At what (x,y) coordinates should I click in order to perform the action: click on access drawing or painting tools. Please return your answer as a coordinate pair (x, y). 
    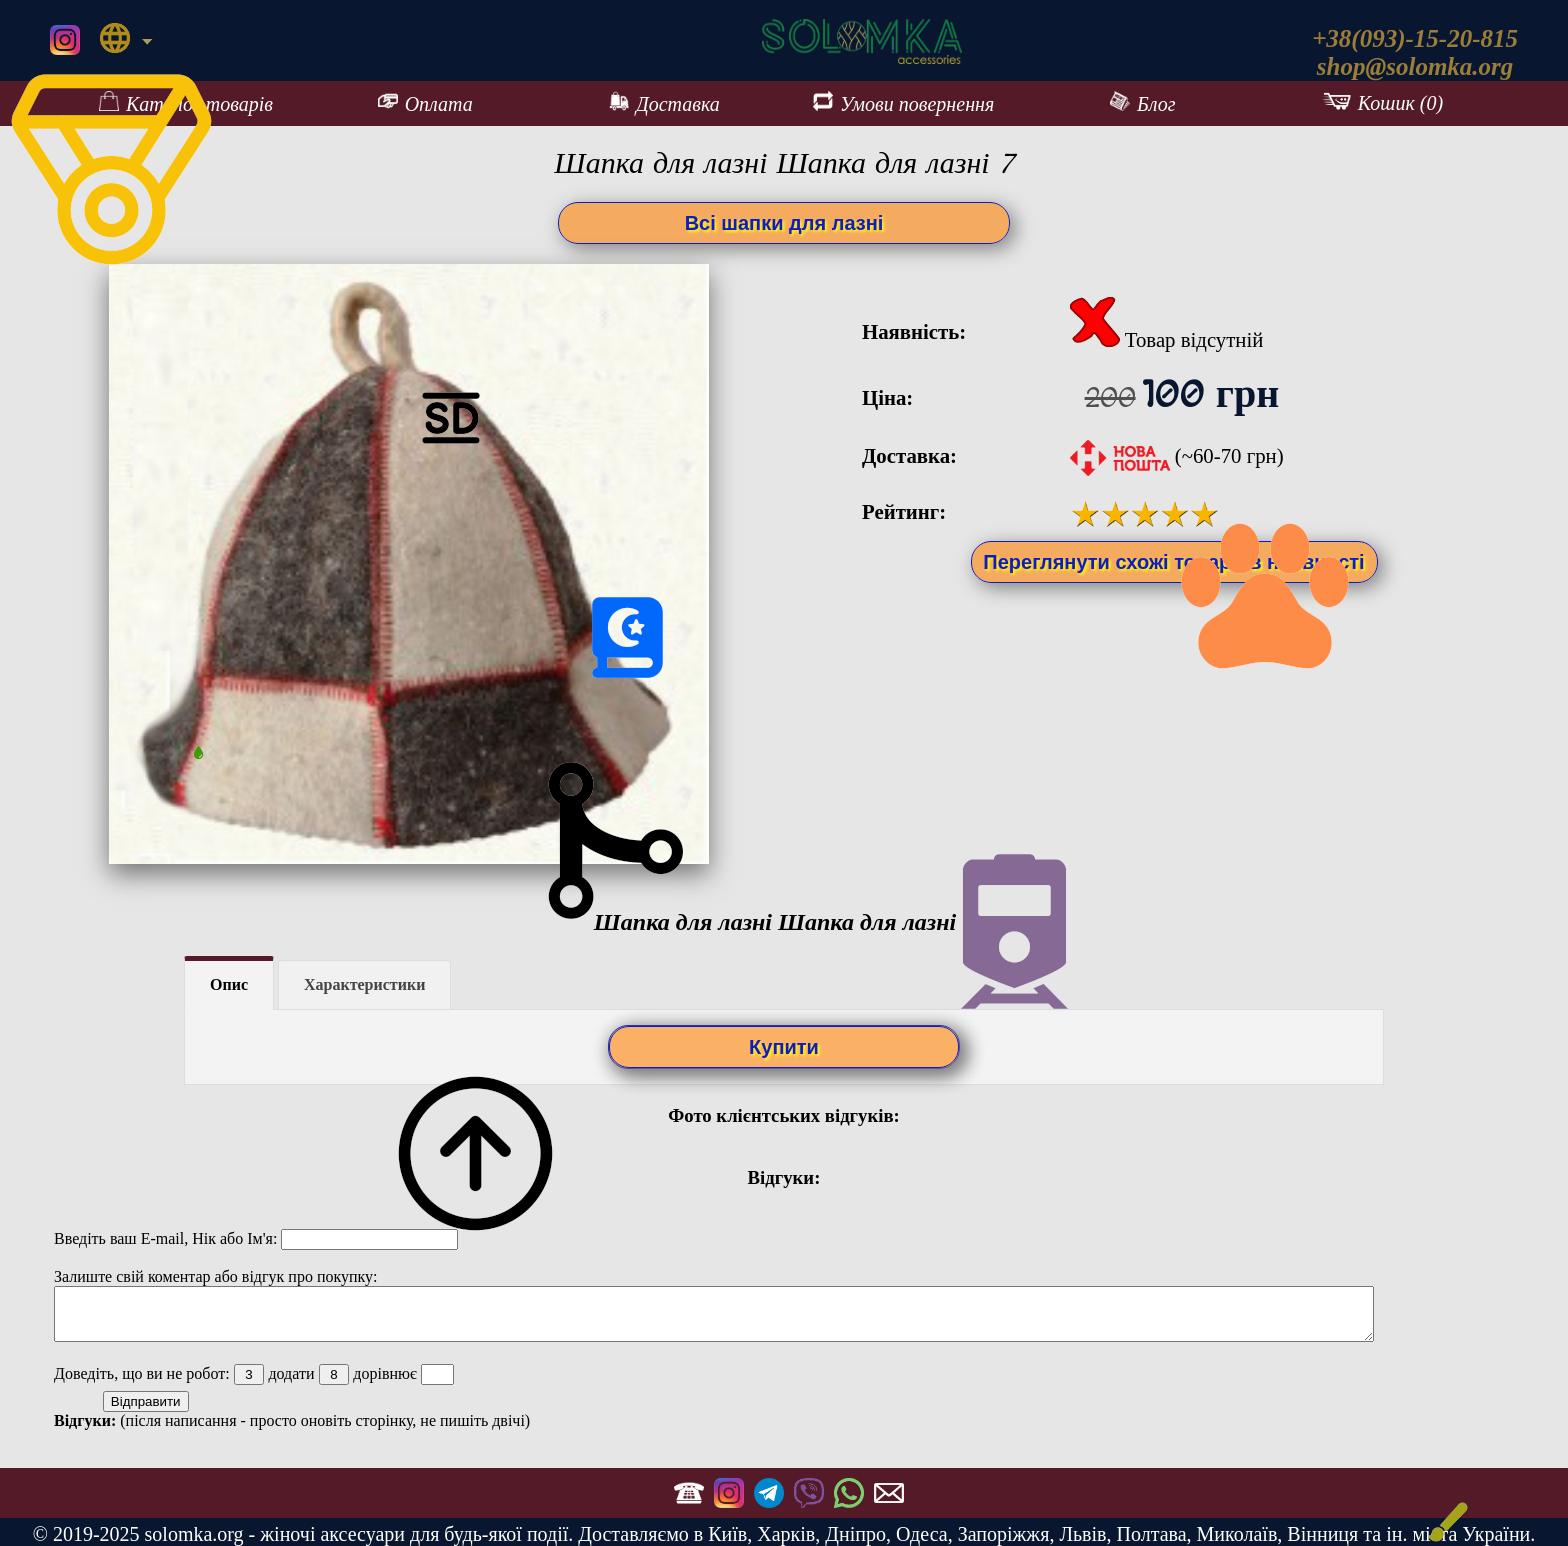
    Looking at the image, I should click on (1448, 1522).